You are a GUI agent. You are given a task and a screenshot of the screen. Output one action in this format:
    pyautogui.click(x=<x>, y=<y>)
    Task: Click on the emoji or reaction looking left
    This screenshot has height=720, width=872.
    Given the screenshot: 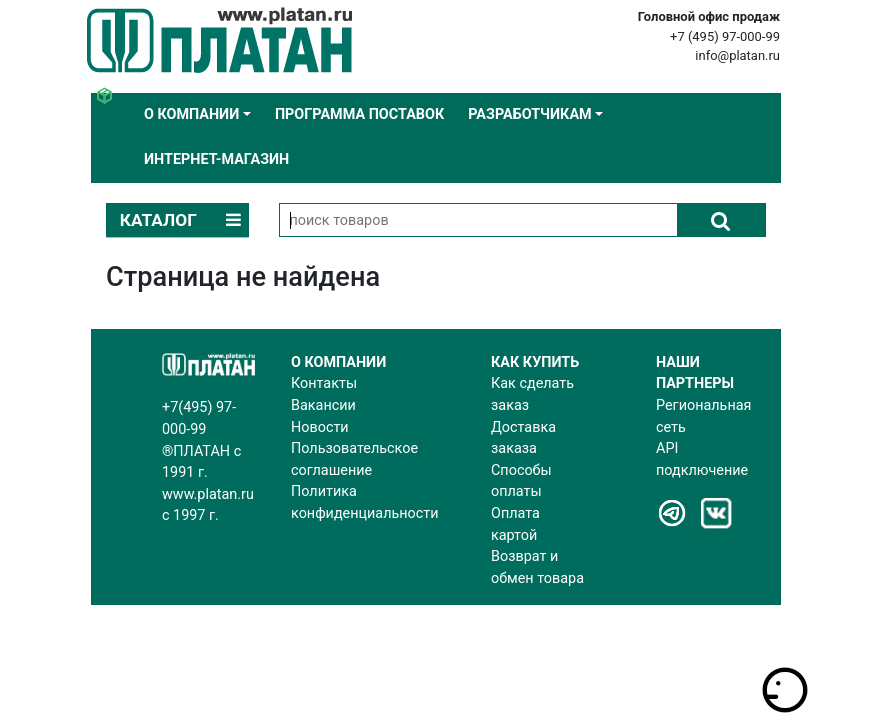 What is the action you would take?
    pyautogui.click(x=785, y=690)
    